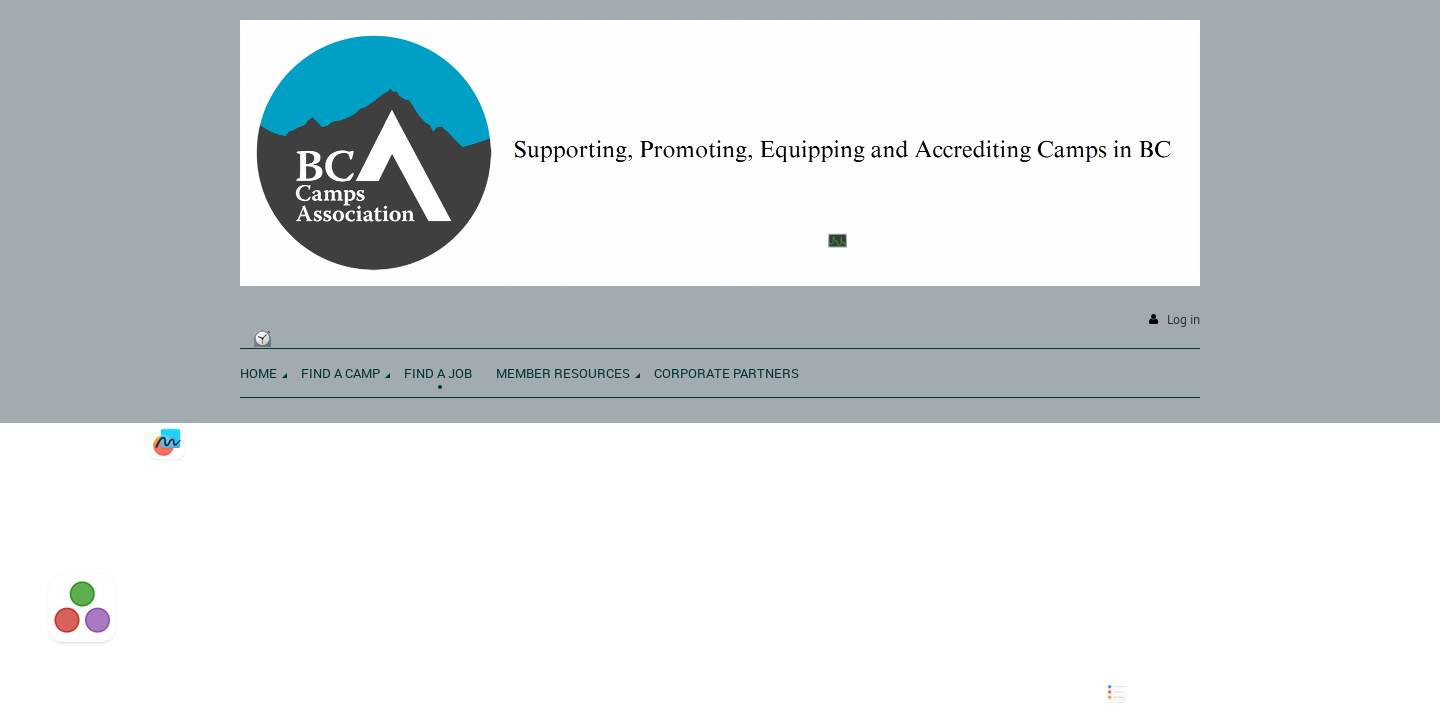  Describe the element at coordinates (167, 442) in the screenshot. I see `open Apple Freeform app` at that location.